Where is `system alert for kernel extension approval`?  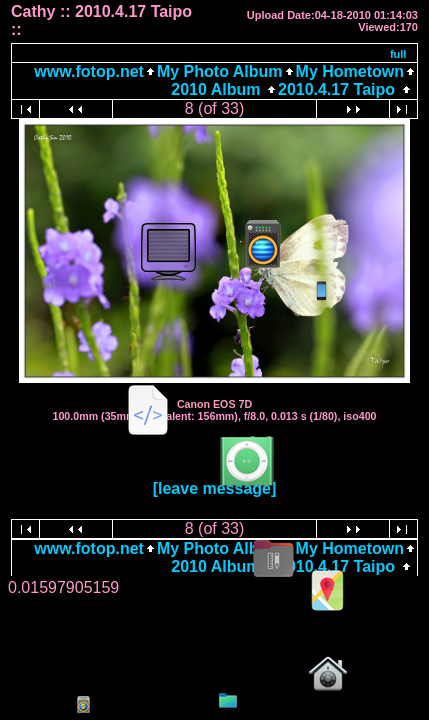
system alert for kernel extension approval is located at coordinates (328, 674).